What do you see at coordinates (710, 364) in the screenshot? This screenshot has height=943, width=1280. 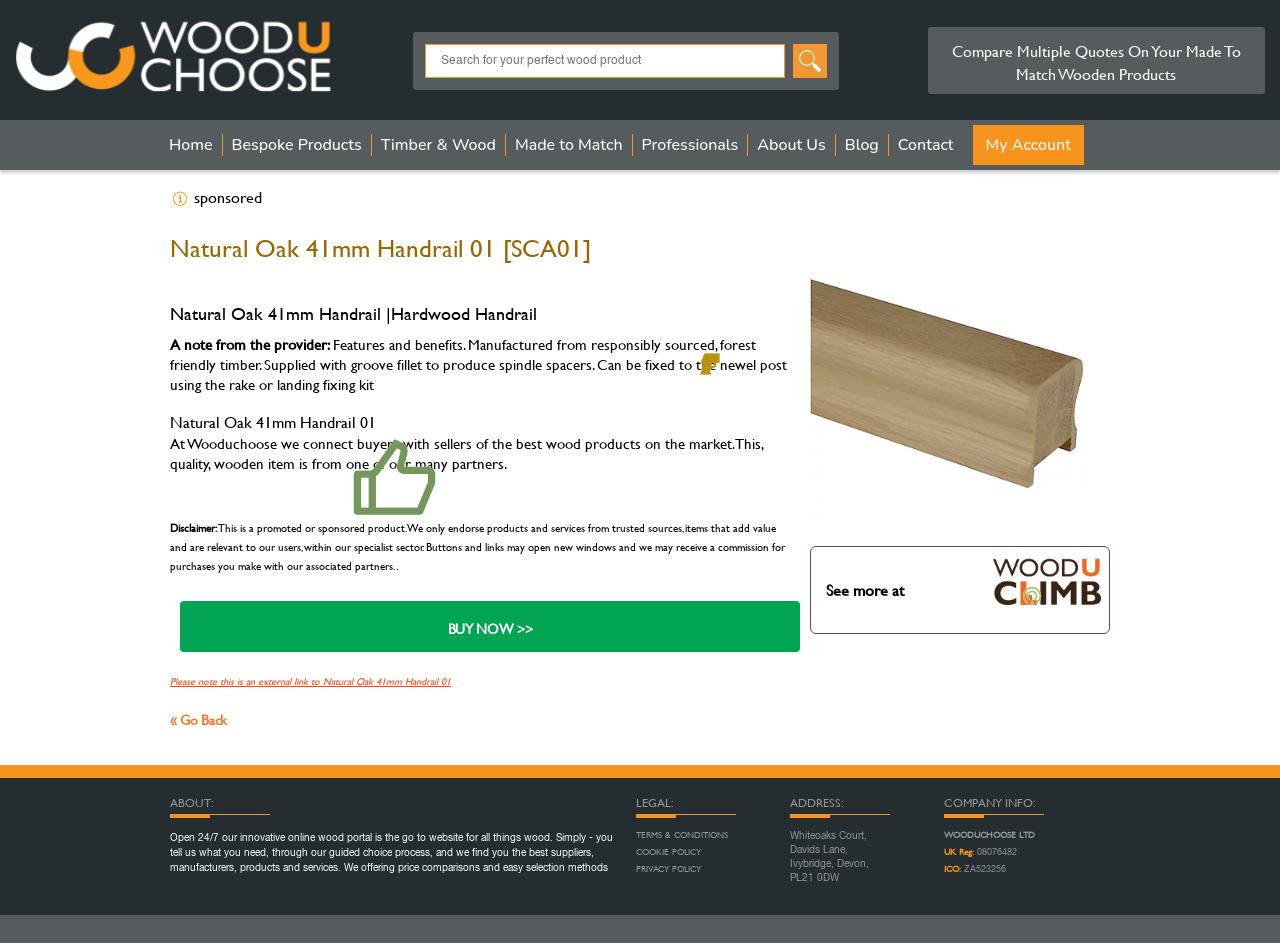 I see `check body temperature` at bounding box center [710, 364].